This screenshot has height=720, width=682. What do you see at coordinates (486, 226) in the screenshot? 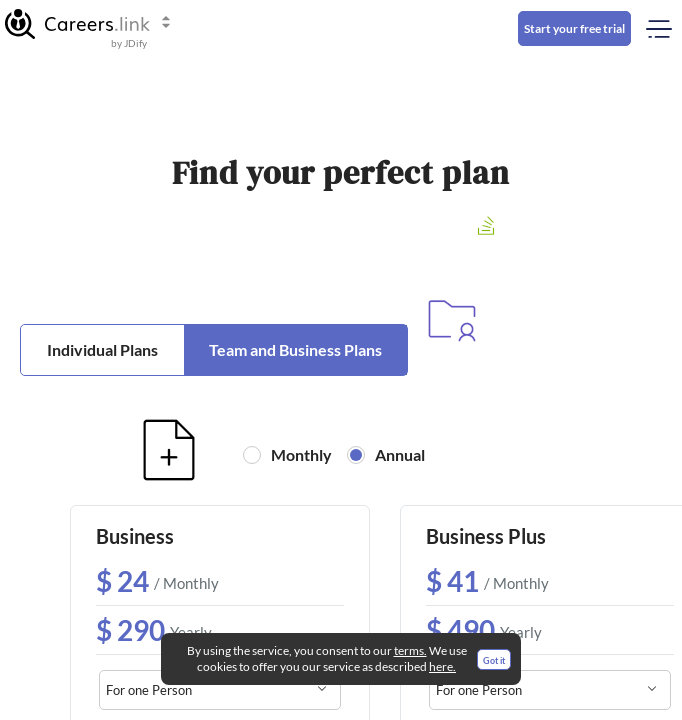
I see `visit stack overflow for developer help` at bounding box center [486, 226].